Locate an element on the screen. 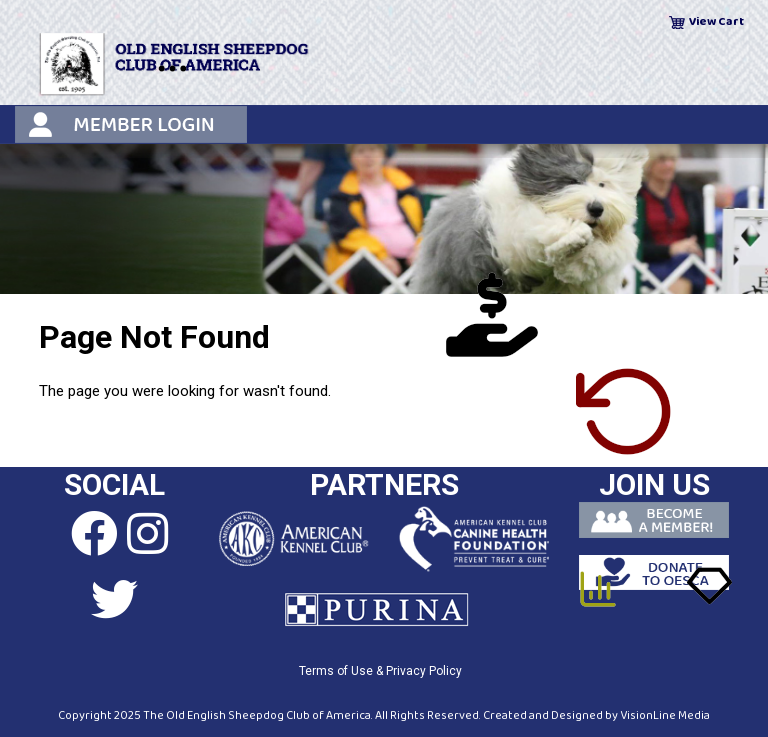 This screenshot has height=737, width=768. access more options or actions is located at coordinates (172, 68).